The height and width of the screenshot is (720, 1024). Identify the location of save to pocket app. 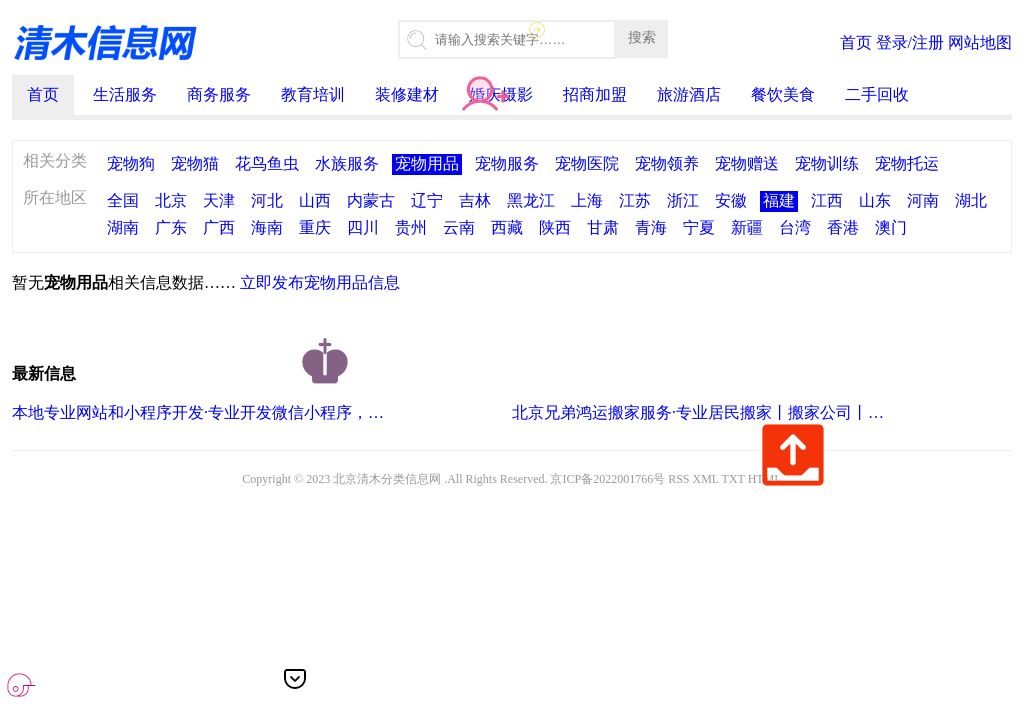
(295, 679).